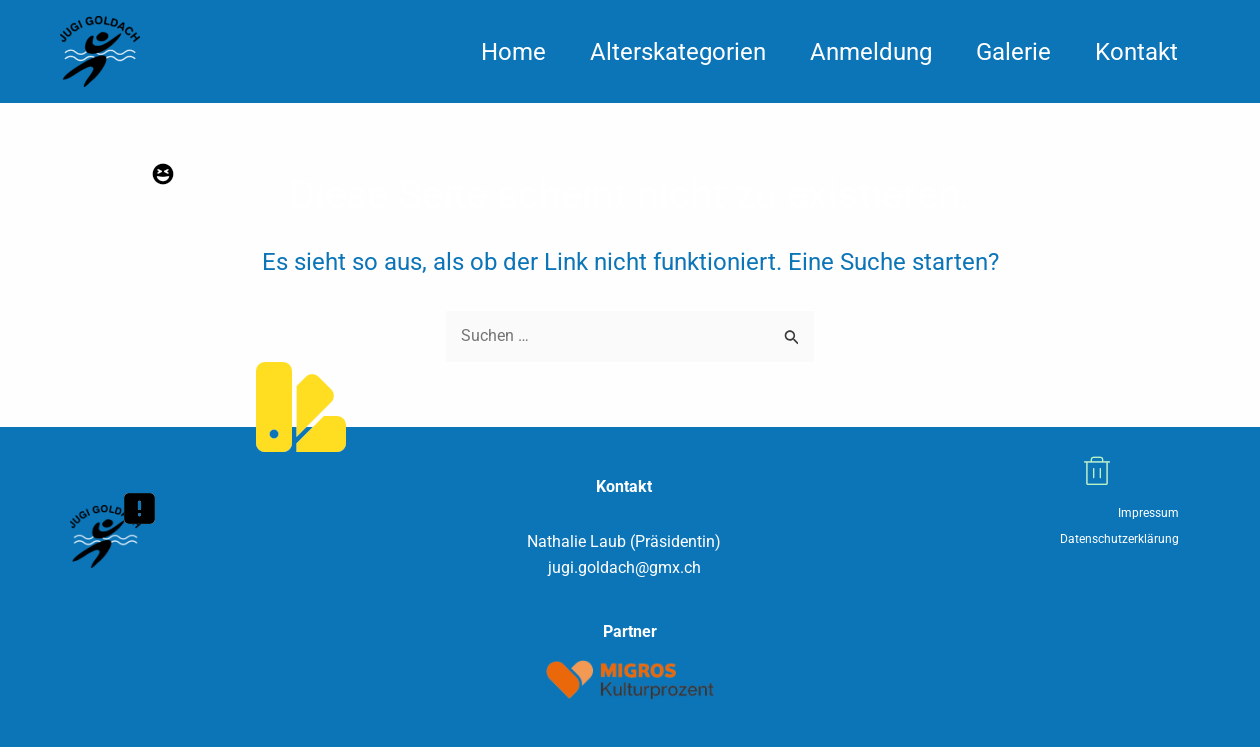  I want to click on delete this item, so click(1097, 472).